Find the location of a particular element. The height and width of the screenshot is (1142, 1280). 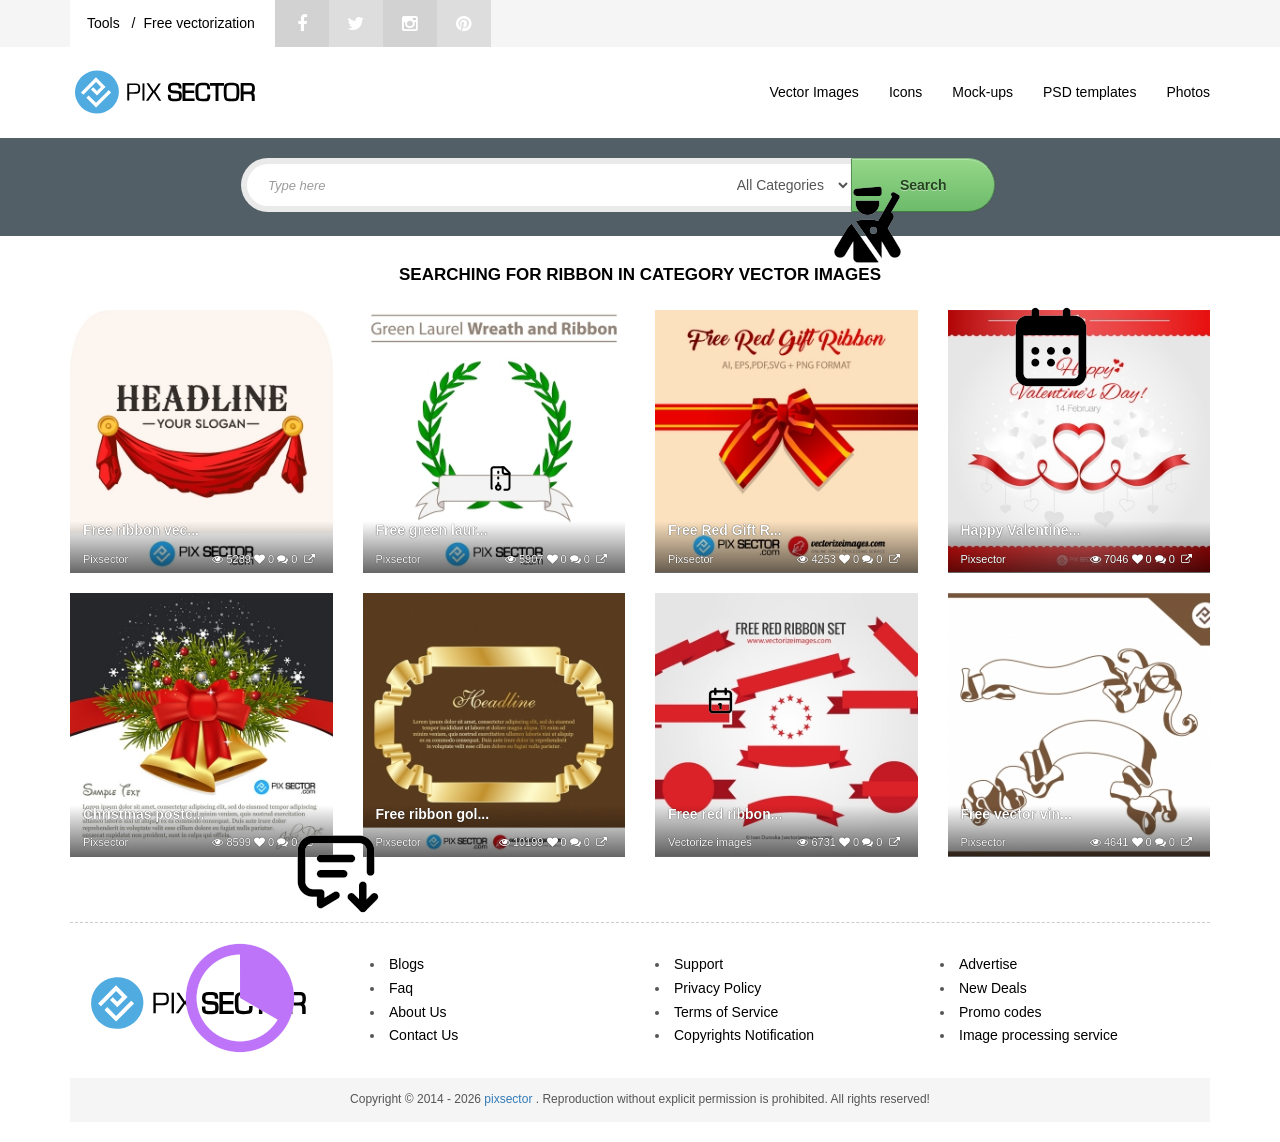

indicates 33% progress or completion is located at coordinates (240, 998).